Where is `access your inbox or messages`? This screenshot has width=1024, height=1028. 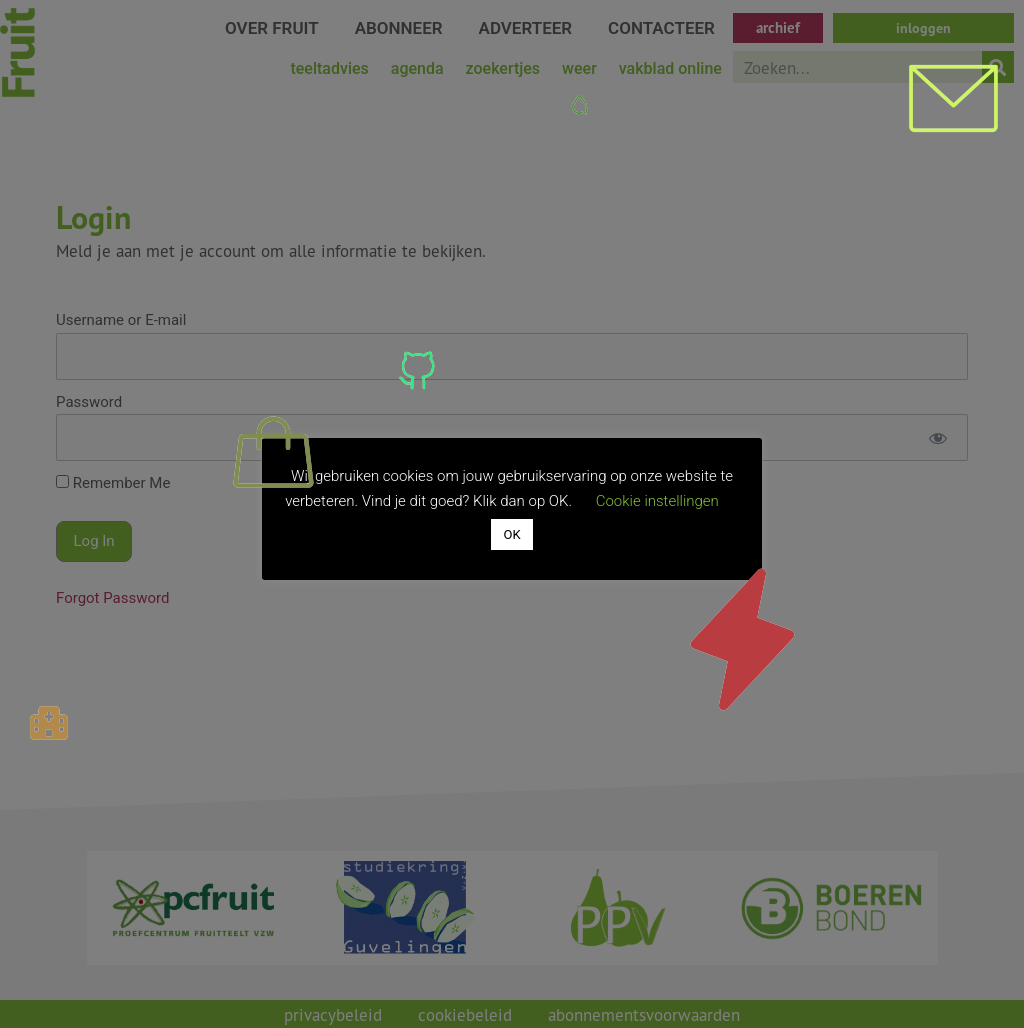
access your inbox or messages is located at coordinates (953, 98).